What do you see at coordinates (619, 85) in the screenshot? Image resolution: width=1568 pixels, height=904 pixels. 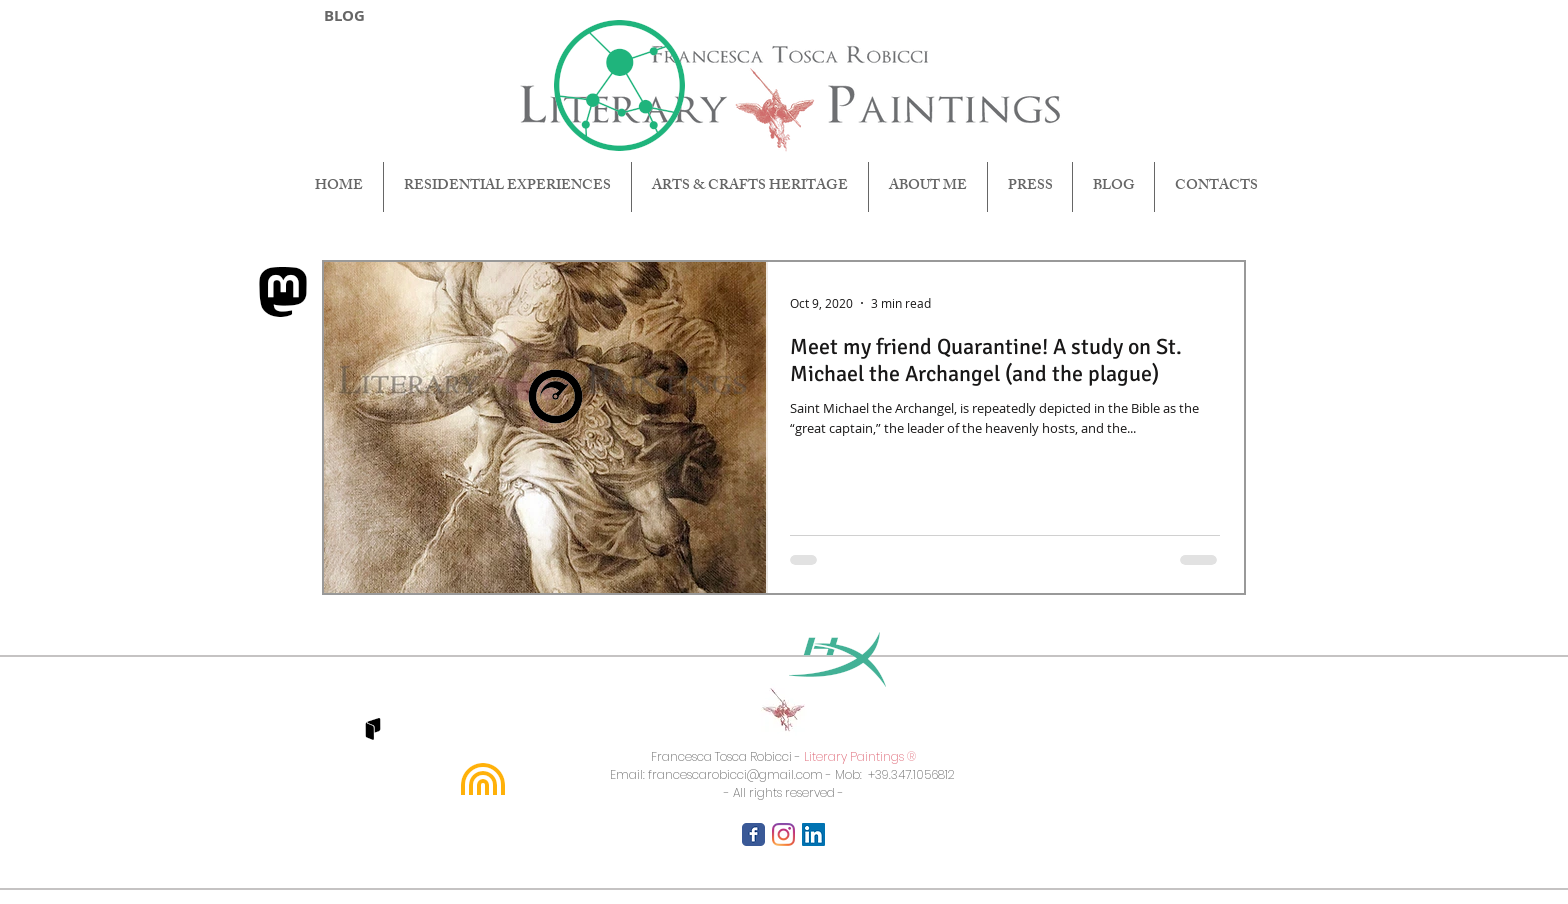 I see `aiohttp python library logo` at bounding box center [619, 85].